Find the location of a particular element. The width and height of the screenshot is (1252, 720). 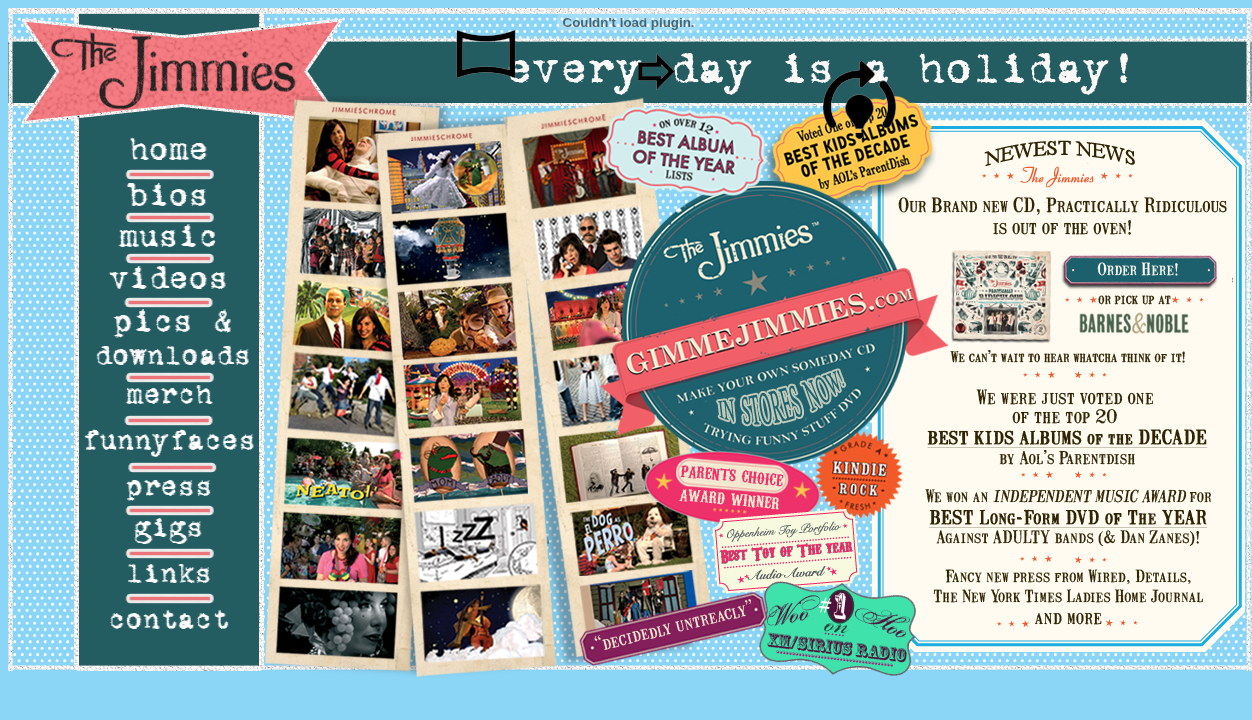

forward an email or message is located at coordinates (656, 71).